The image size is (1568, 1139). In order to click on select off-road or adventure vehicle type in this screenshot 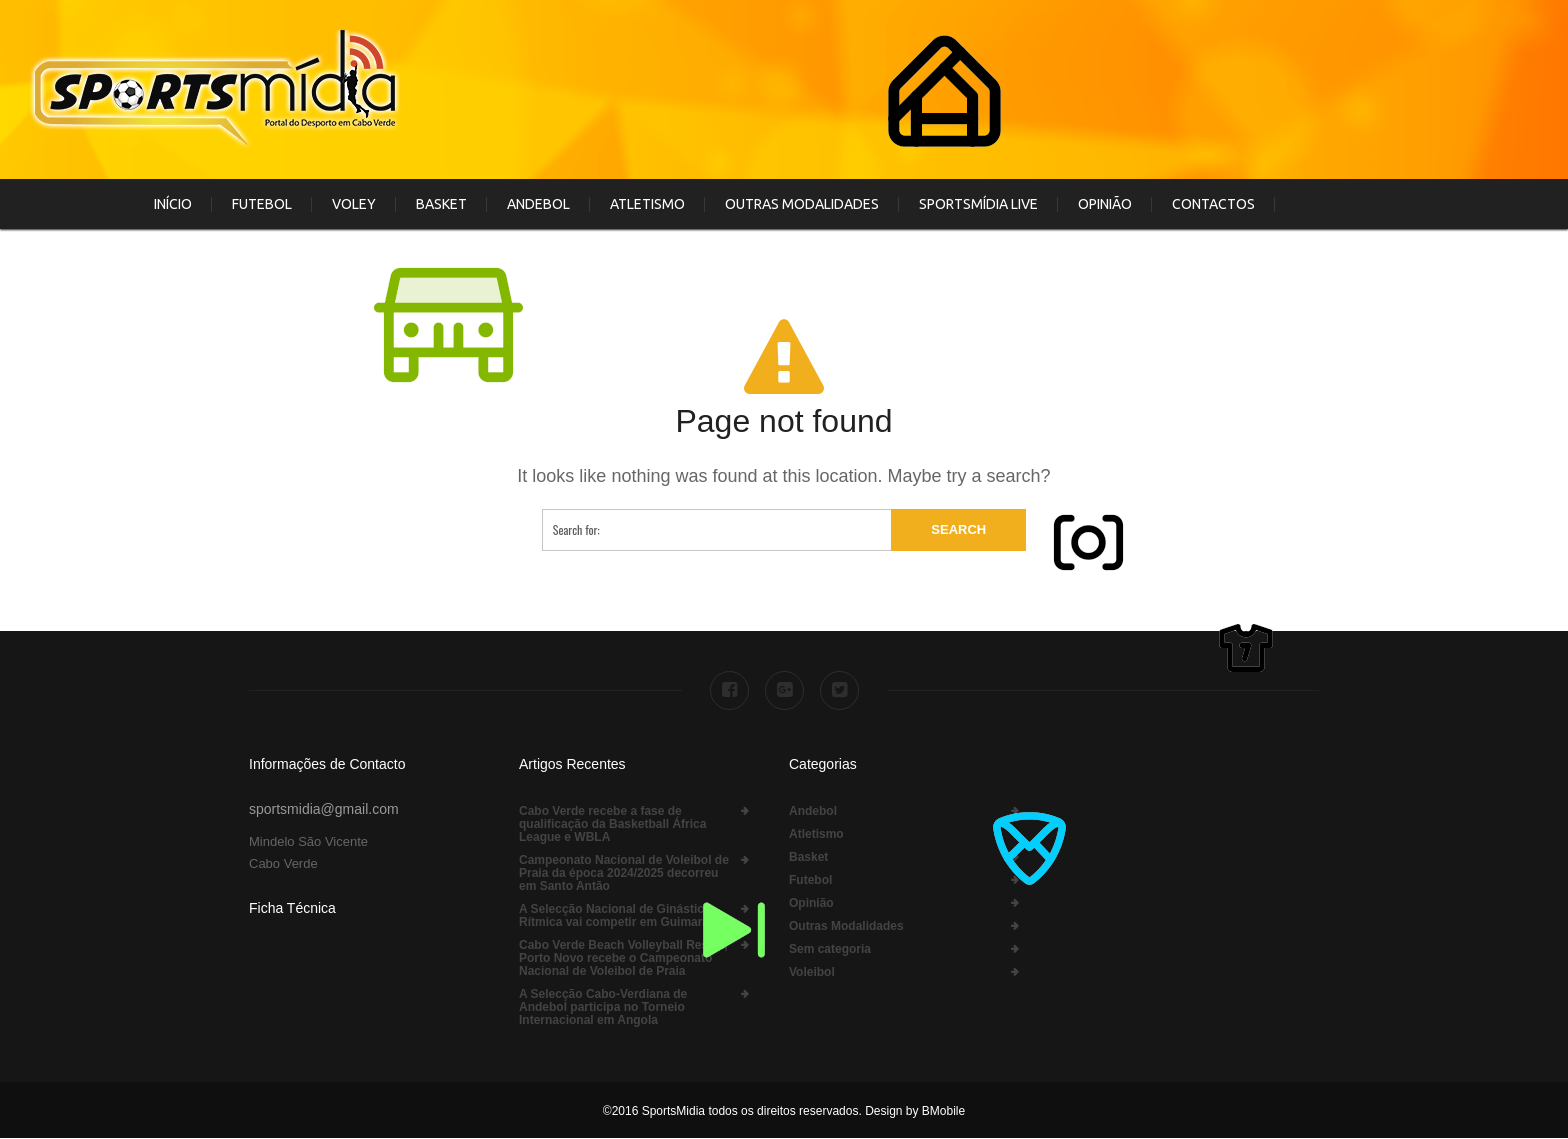, I will do `click(448, 327)`.